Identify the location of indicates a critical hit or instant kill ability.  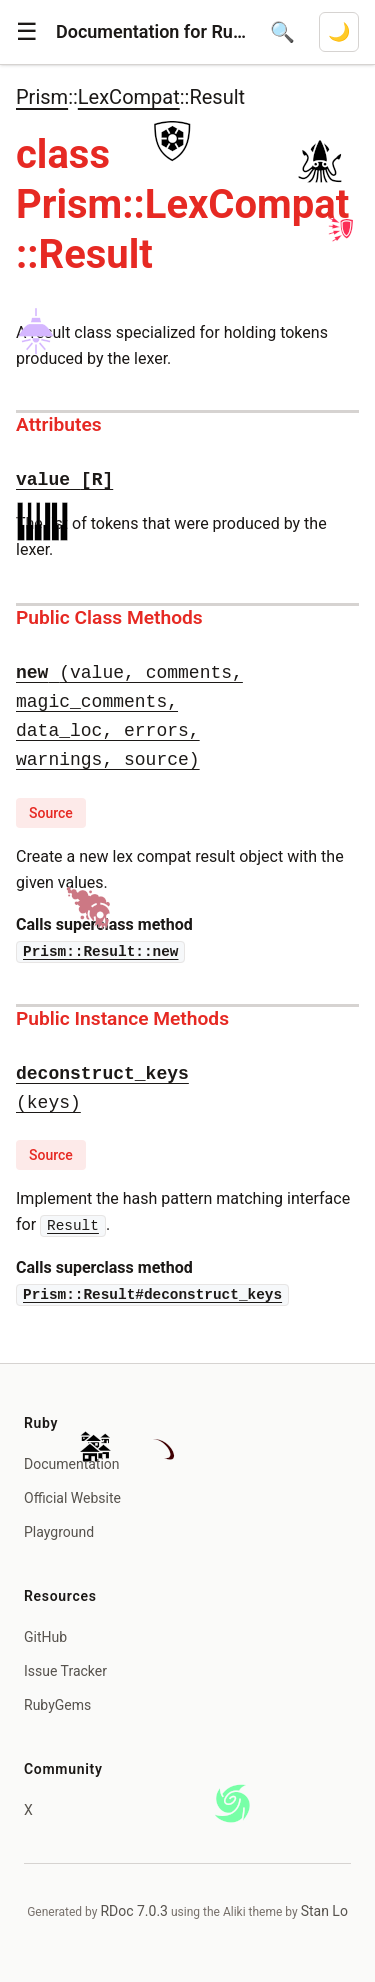
(88, 908).